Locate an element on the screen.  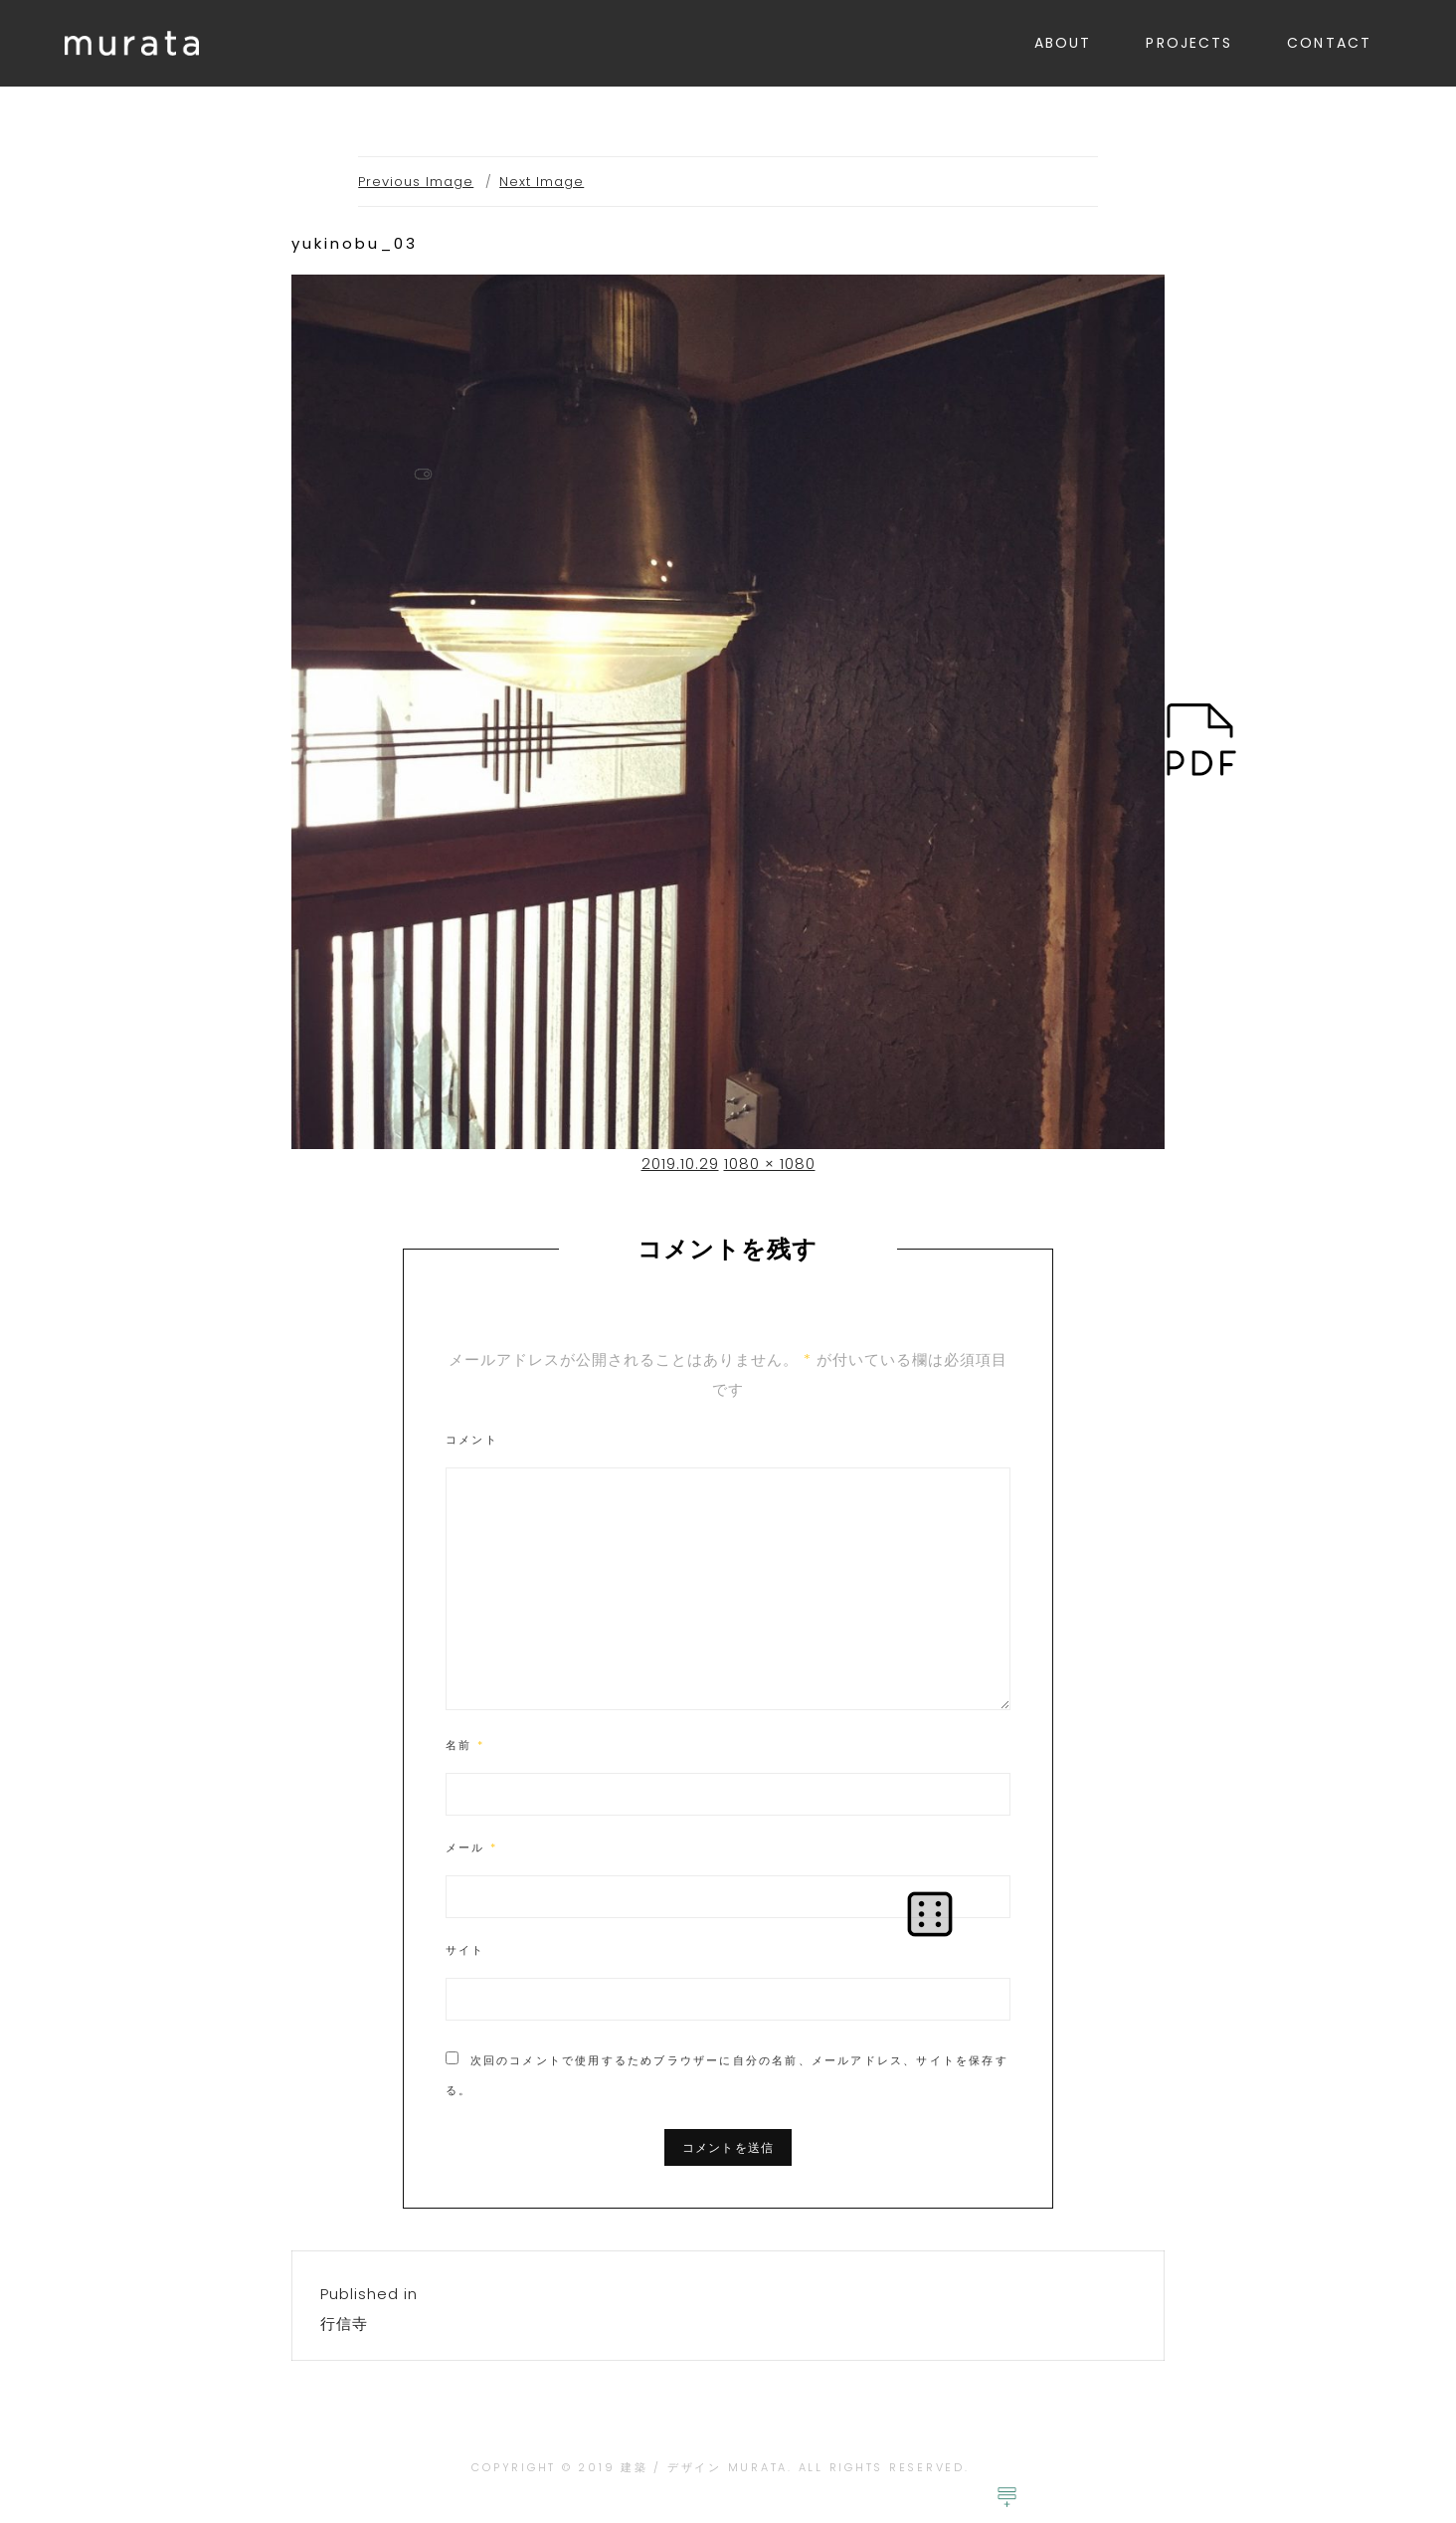
toggle switch in the on position is located at coordinates (423, 474).